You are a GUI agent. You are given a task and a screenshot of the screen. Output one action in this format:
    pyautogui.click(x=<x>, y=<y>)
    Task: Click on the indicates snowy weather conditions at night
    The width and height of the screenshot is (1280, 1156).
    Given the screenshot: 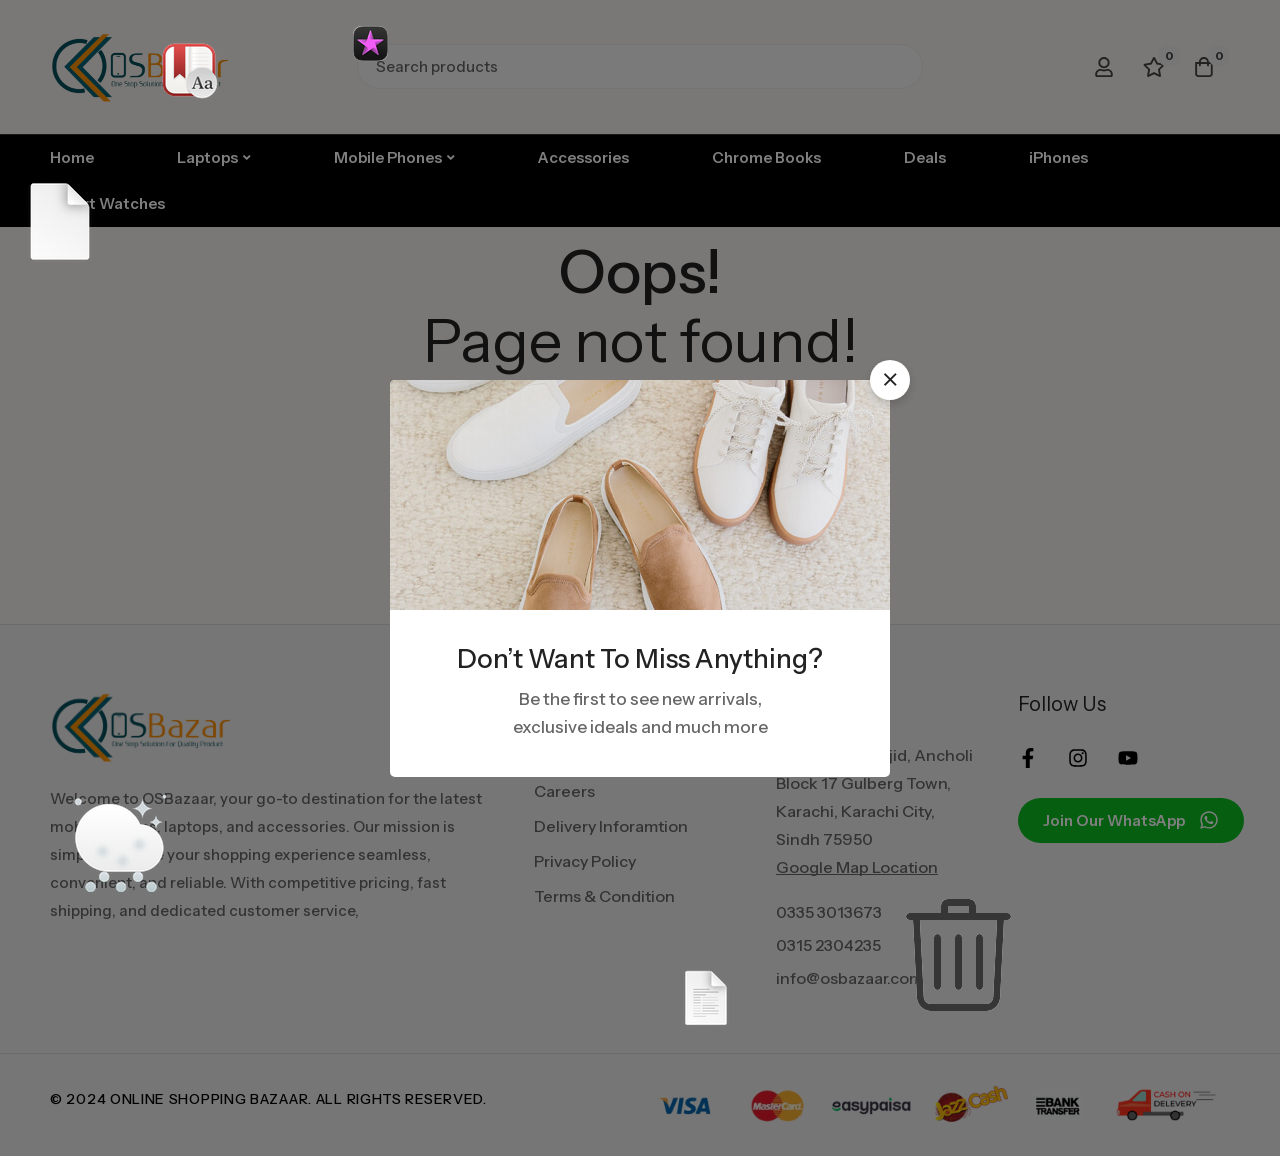 What is the action you would take?
    pyautogui.click(x=120, y=843)
    